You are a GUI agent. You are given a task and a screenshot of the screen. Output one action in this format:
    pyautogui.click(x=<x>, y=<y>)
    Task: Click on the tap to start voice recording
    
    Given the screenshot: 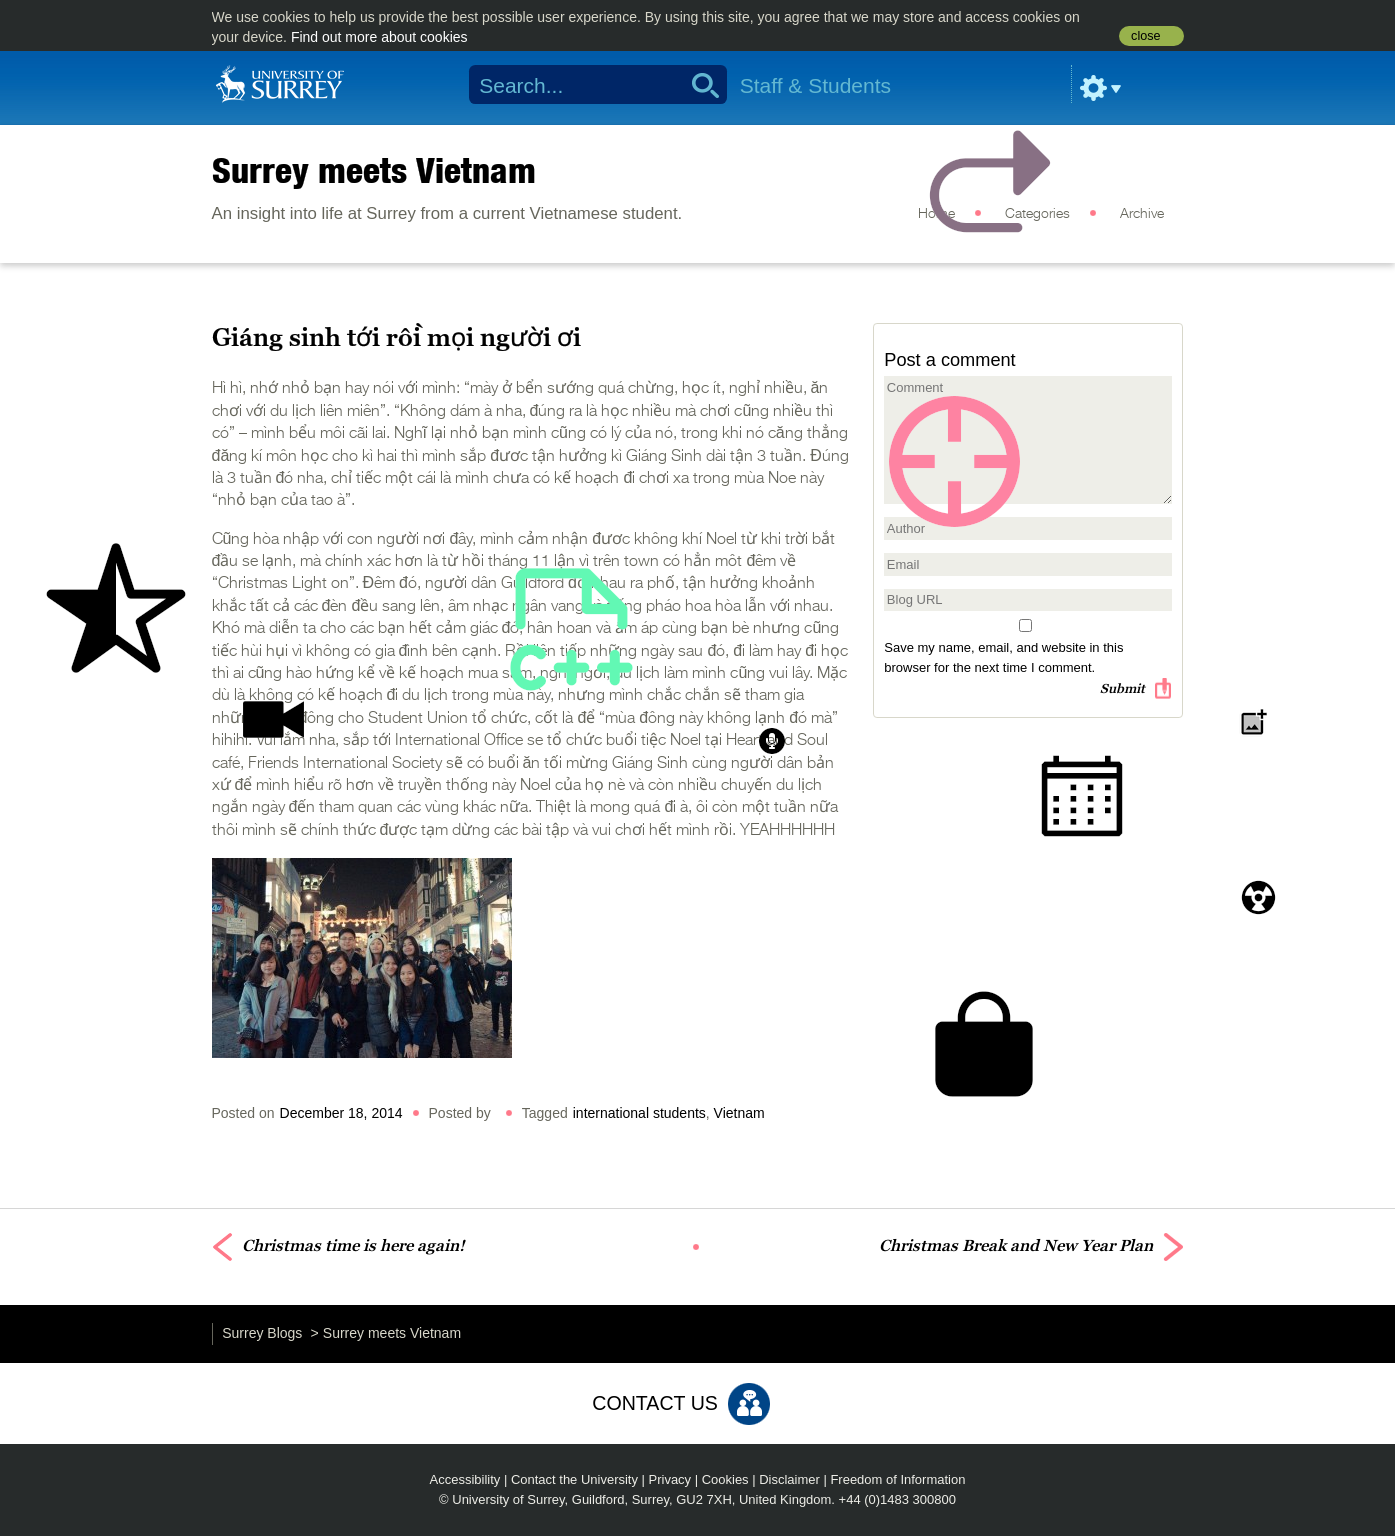 What is the action you would take?
    pyautogui.click(x=772, y=741)
    